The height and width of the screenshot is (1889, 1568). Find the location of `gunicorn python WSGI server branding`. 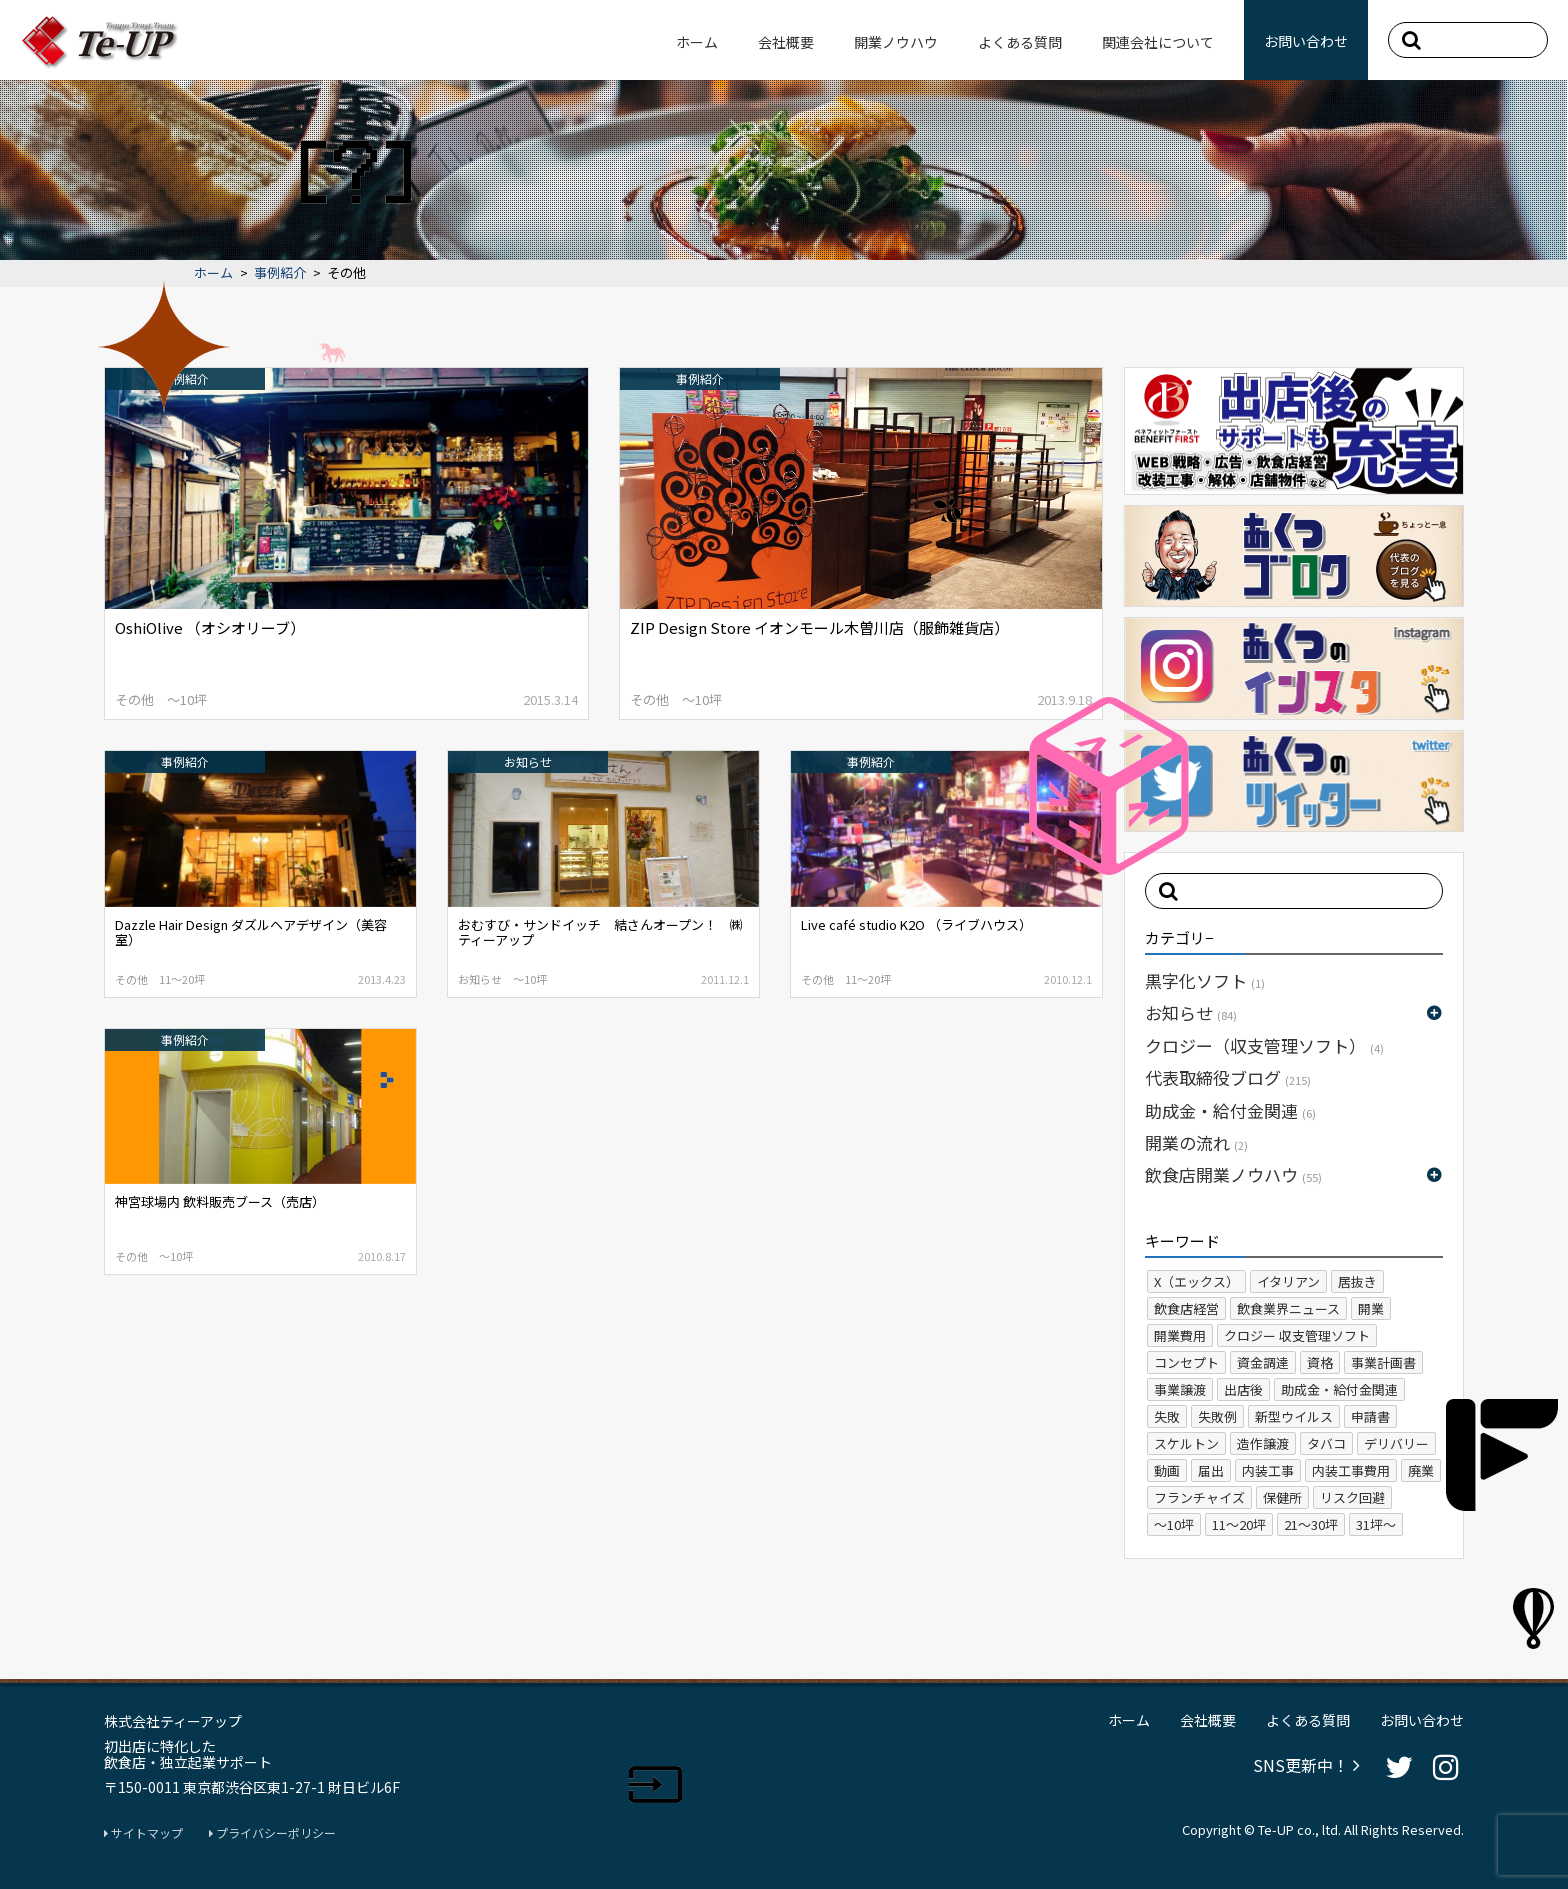

gunicorn python WSGI server branding is located at coordinates (331, 352).